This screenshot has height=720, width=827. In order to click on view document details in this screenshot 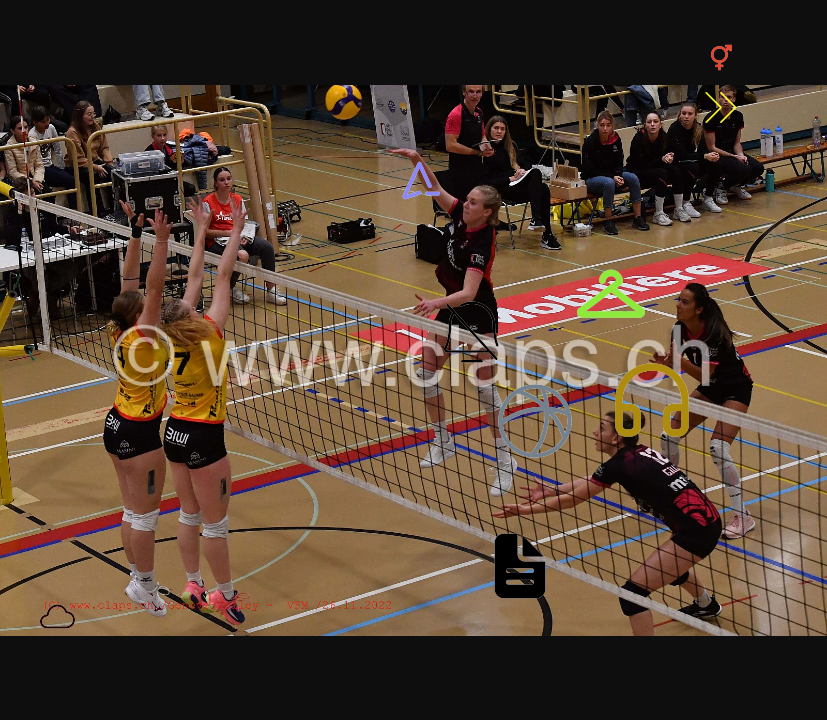, I will do `click(520, 566)`.